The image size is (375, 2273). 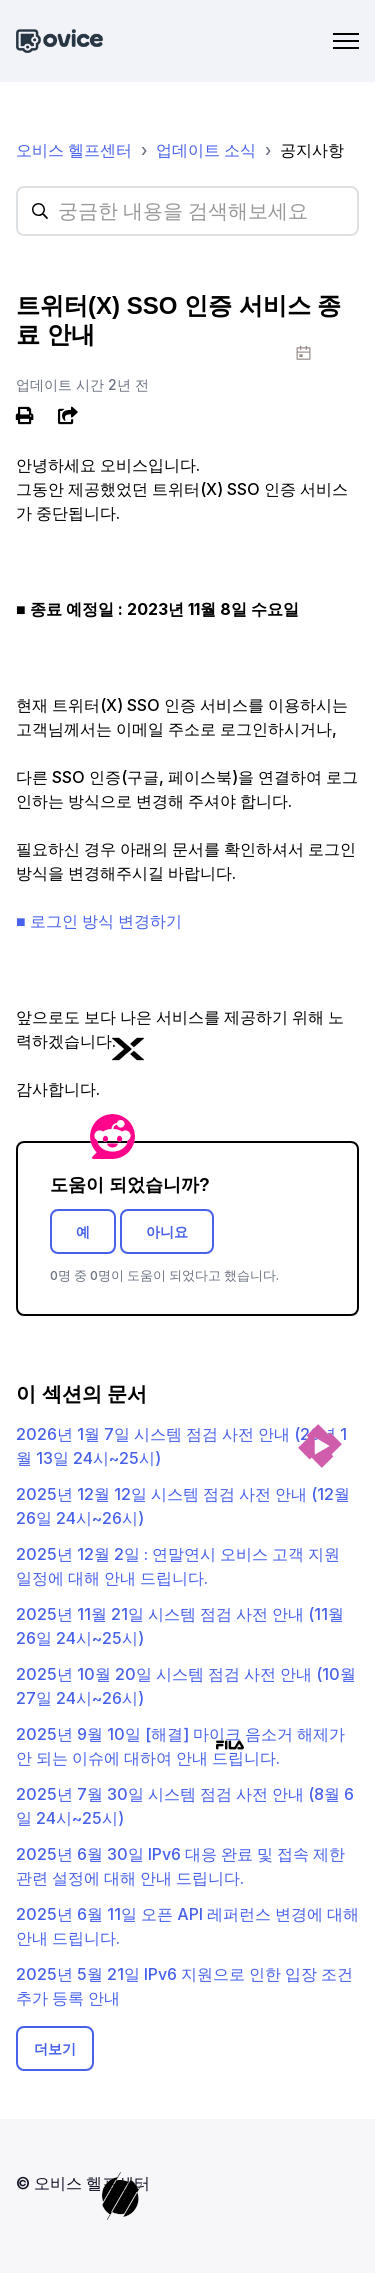 I want to click on open the Emby media server app, so click(x=320, y=1446).